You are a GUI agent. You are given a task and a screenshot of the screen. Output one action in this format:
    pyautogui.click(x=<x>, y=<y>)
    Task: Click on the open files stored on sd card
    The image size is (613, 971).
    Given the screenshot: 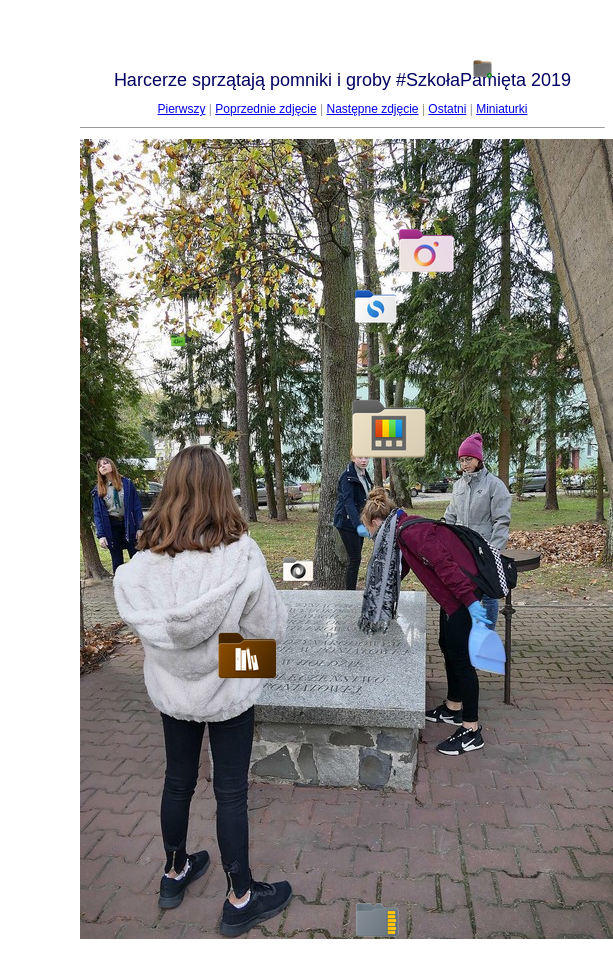 What is the action you would take?
    pyautogui.click(x=377, y=921)
    